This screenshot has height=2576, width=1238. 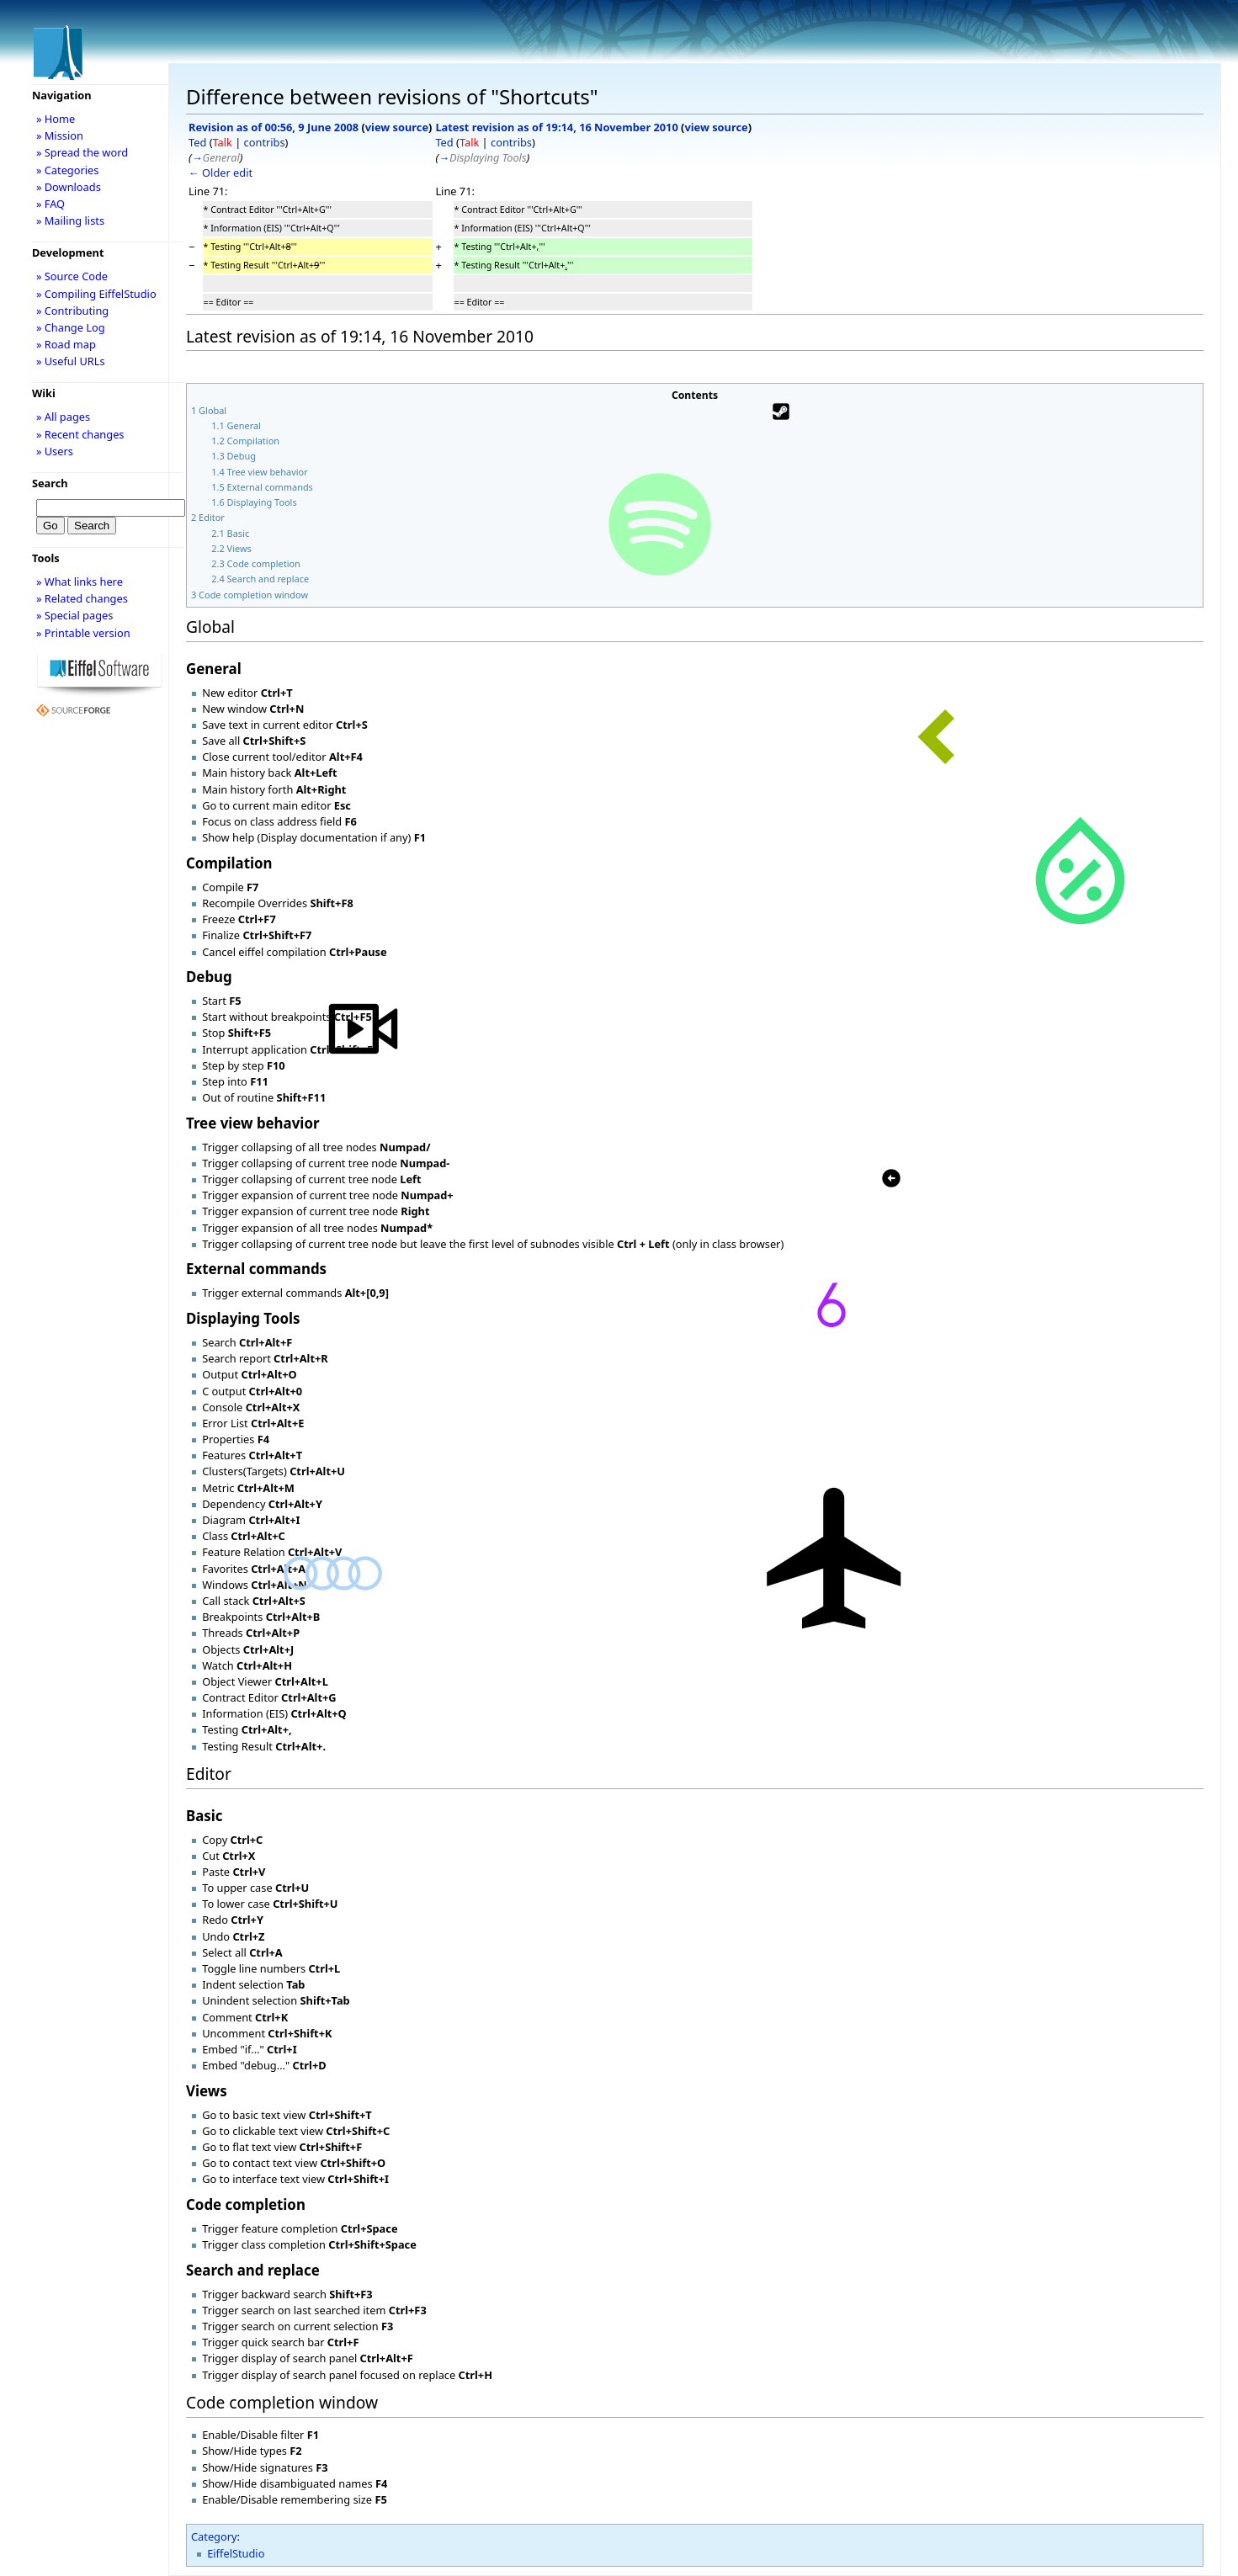 I want to click on Audi brand or vehicle information, so click(x=332, y=1573).